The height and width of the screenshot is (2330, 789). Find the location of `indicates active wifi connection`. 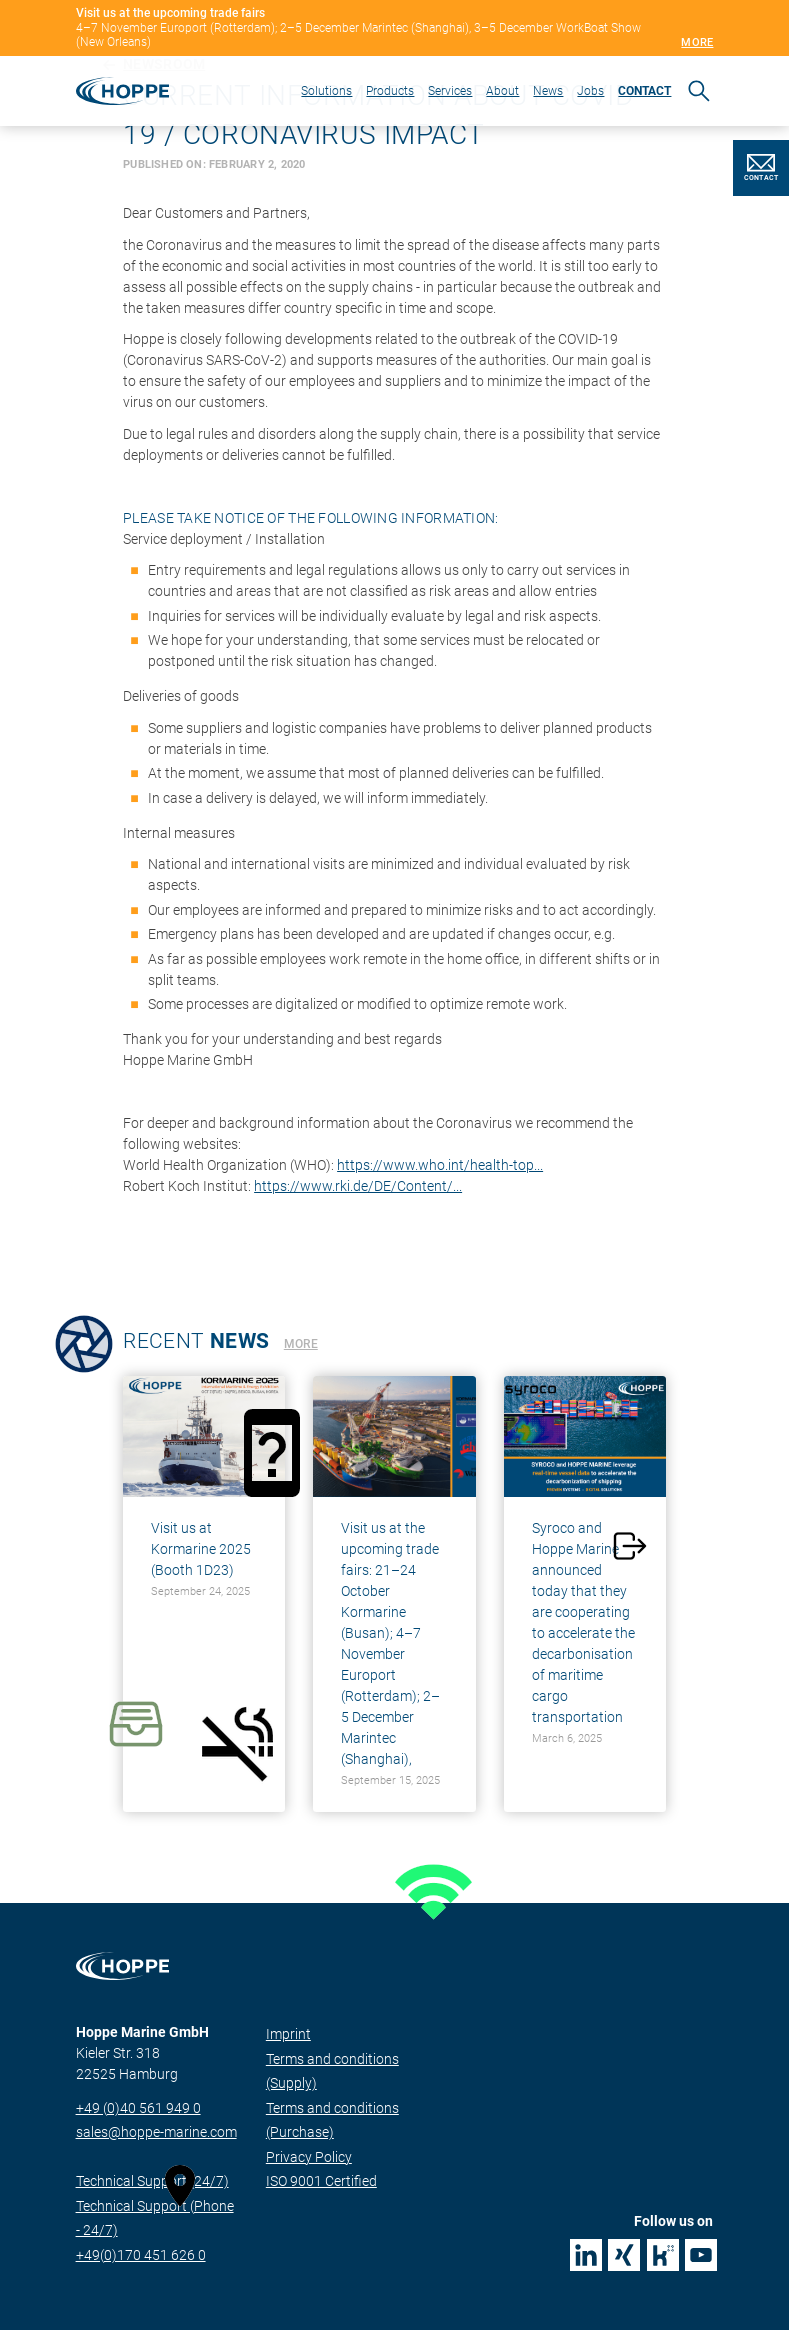

indicates active wifi connection is located at coordinates (433, 1891).